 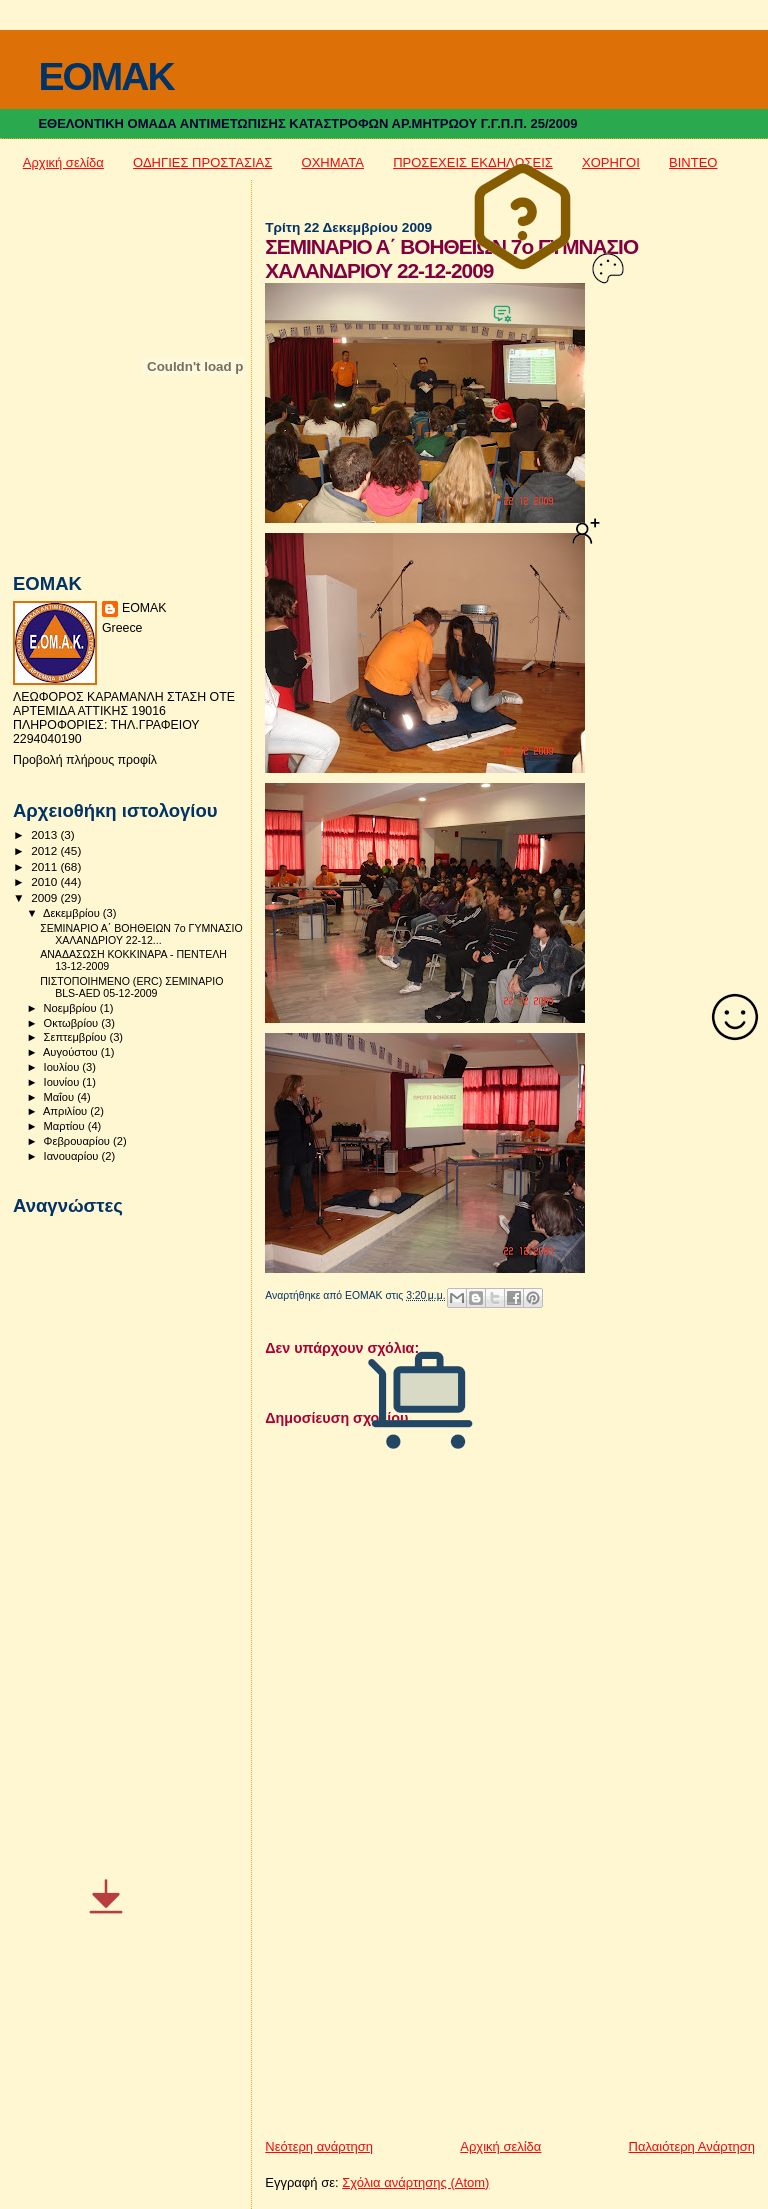 I want to click on access message settings, so click(x=502, y=313).